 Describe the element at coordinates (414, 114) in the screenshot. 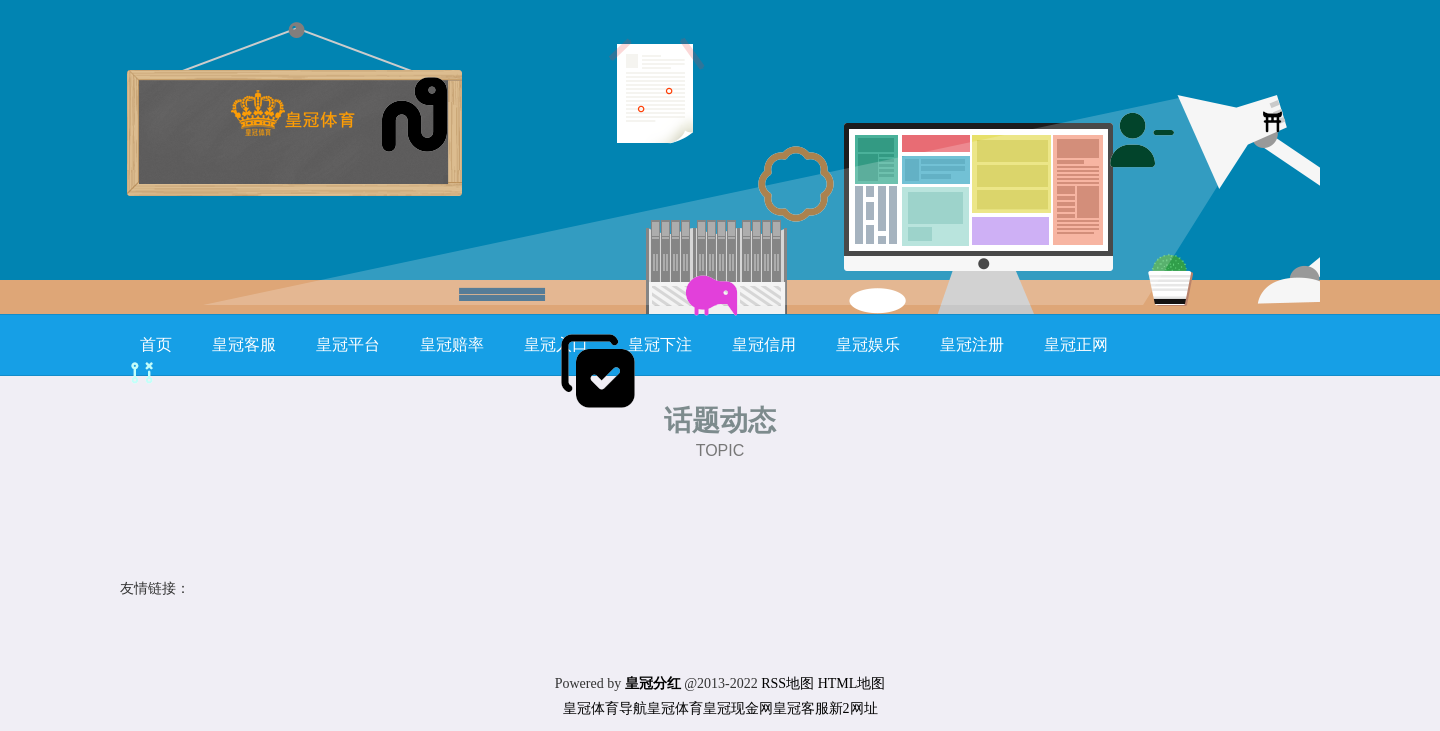

I see `indicates malware or security threat detected` at that location.